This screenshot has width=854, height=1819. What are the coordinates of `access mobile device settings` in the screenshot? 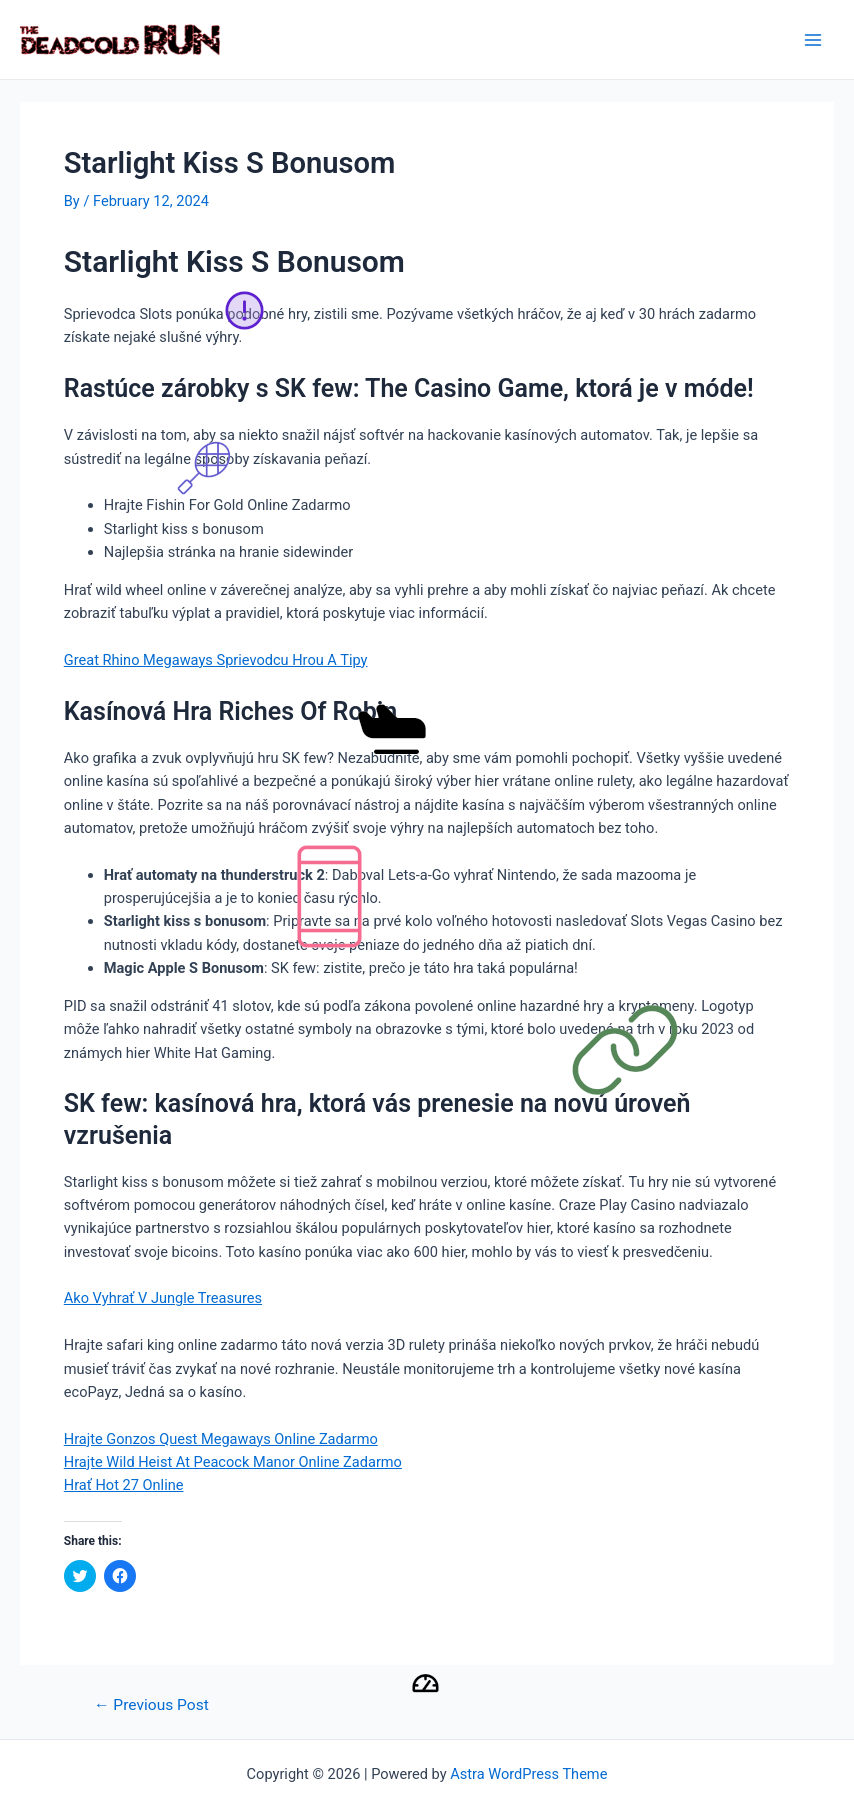 It's located at (329, 896).